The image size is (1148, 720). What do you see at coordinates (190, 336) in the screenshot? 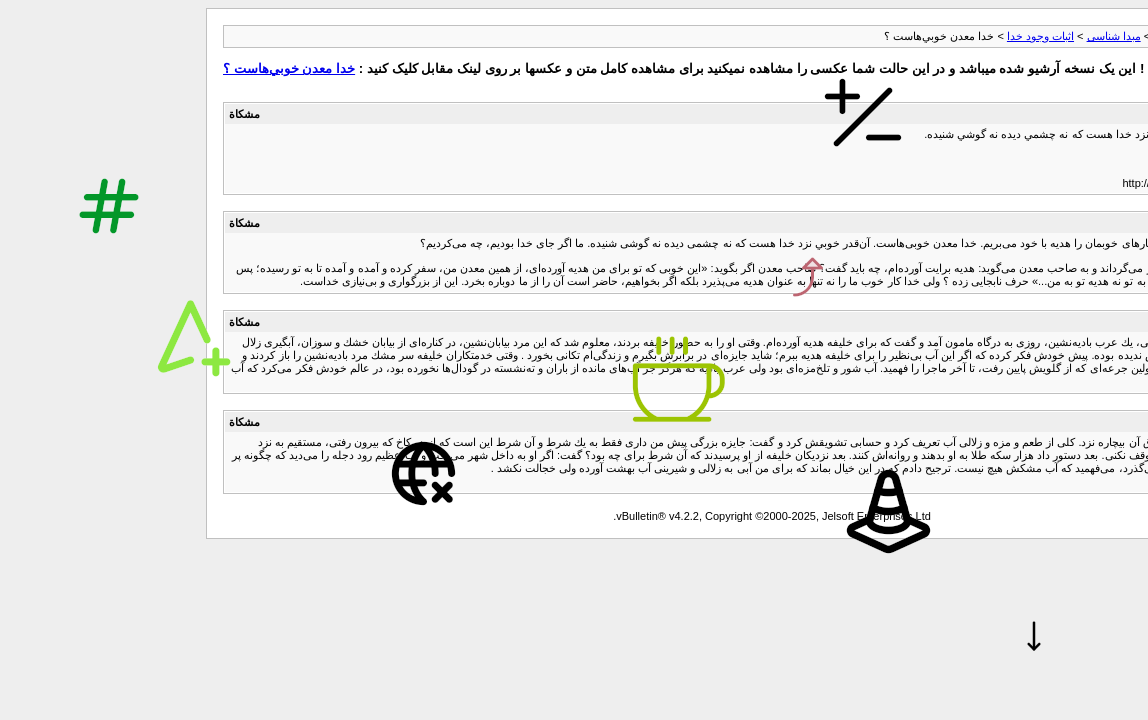
I see `add a new navigation waypoint` at bounding box center [190, 336].